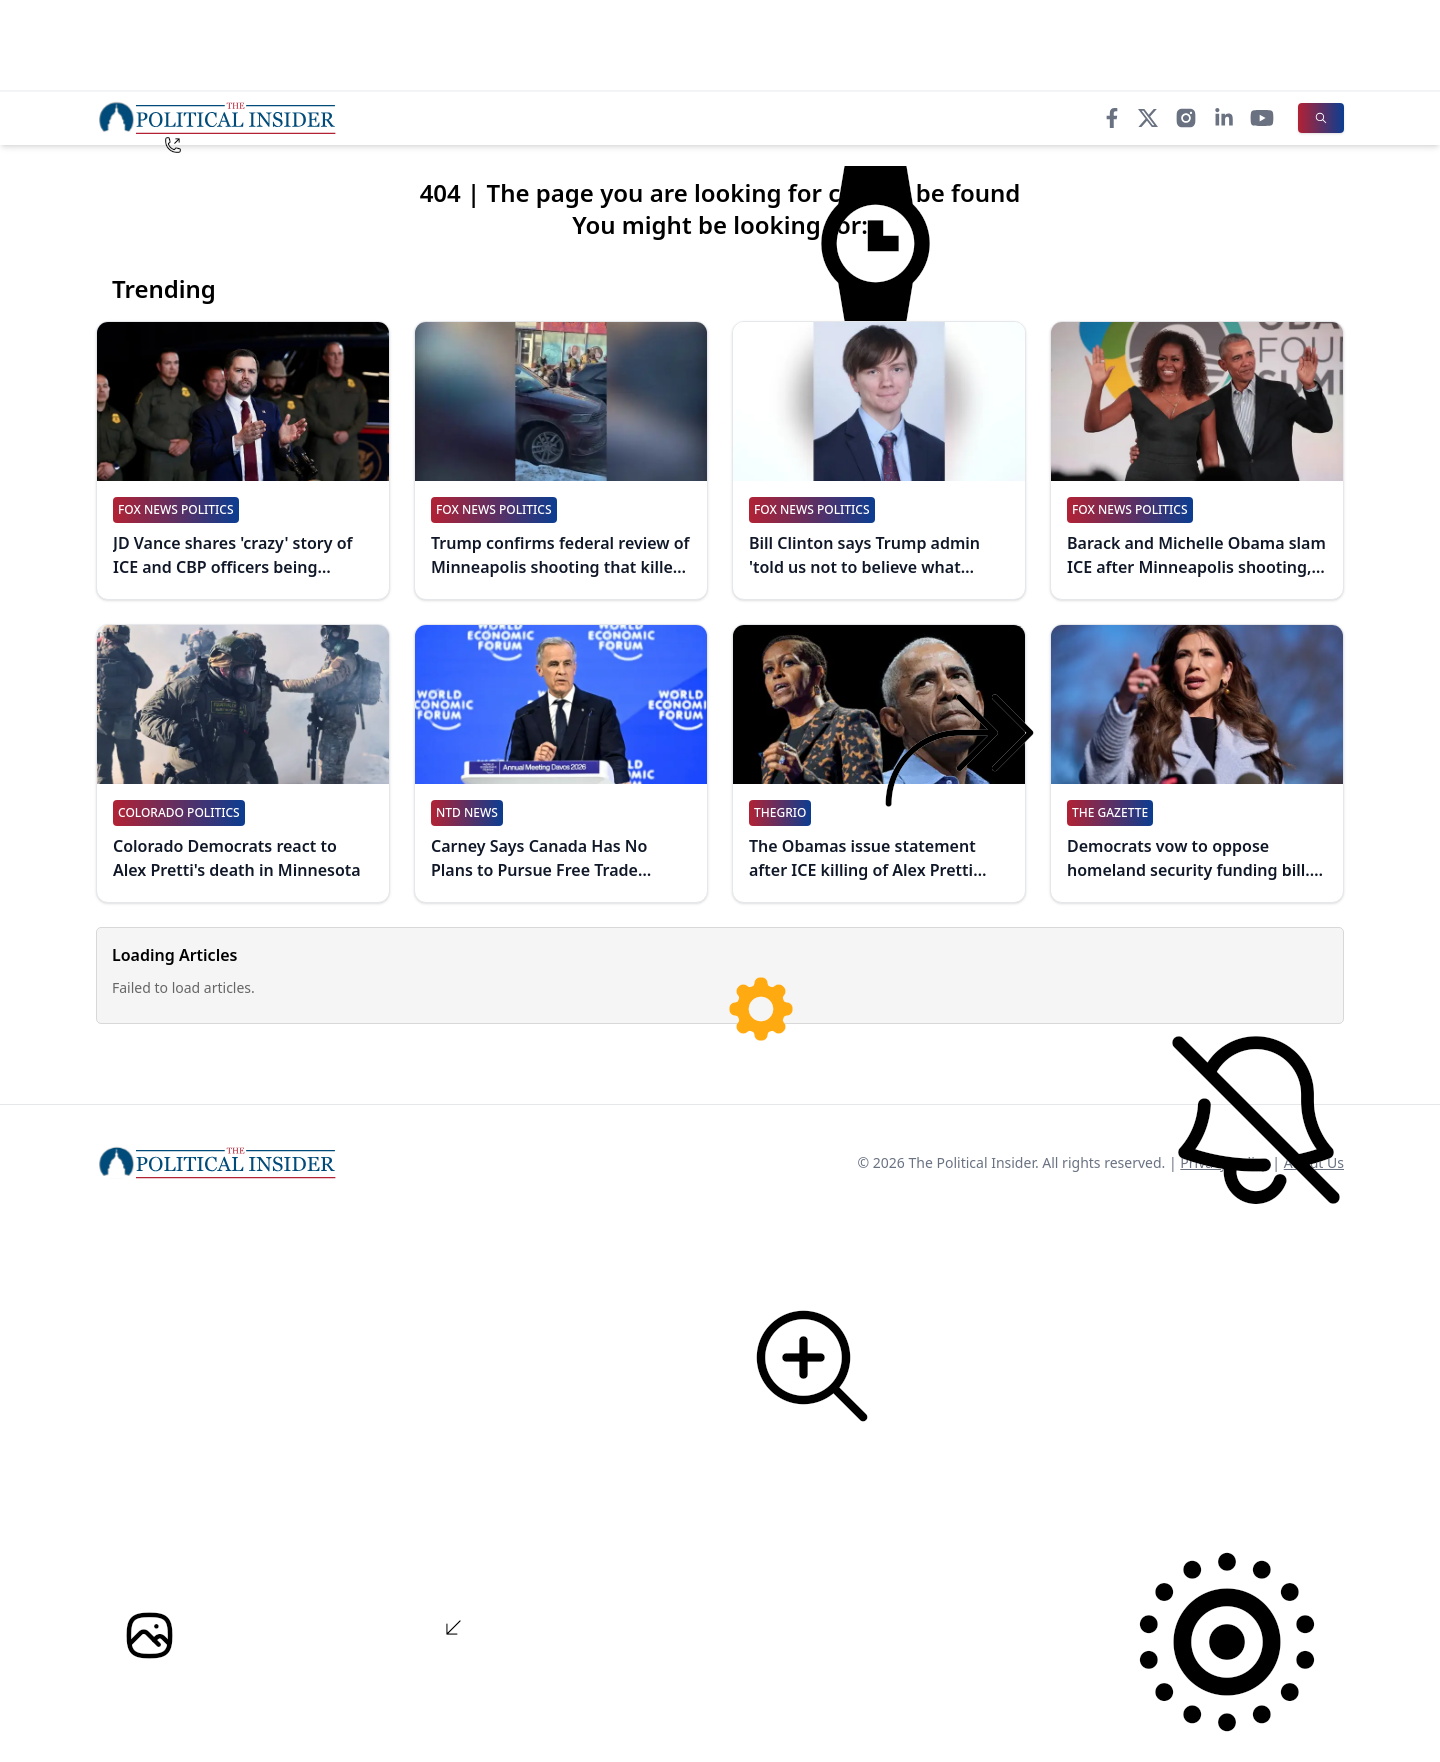  I want to click on zoom in on content, so click(812, 1366).